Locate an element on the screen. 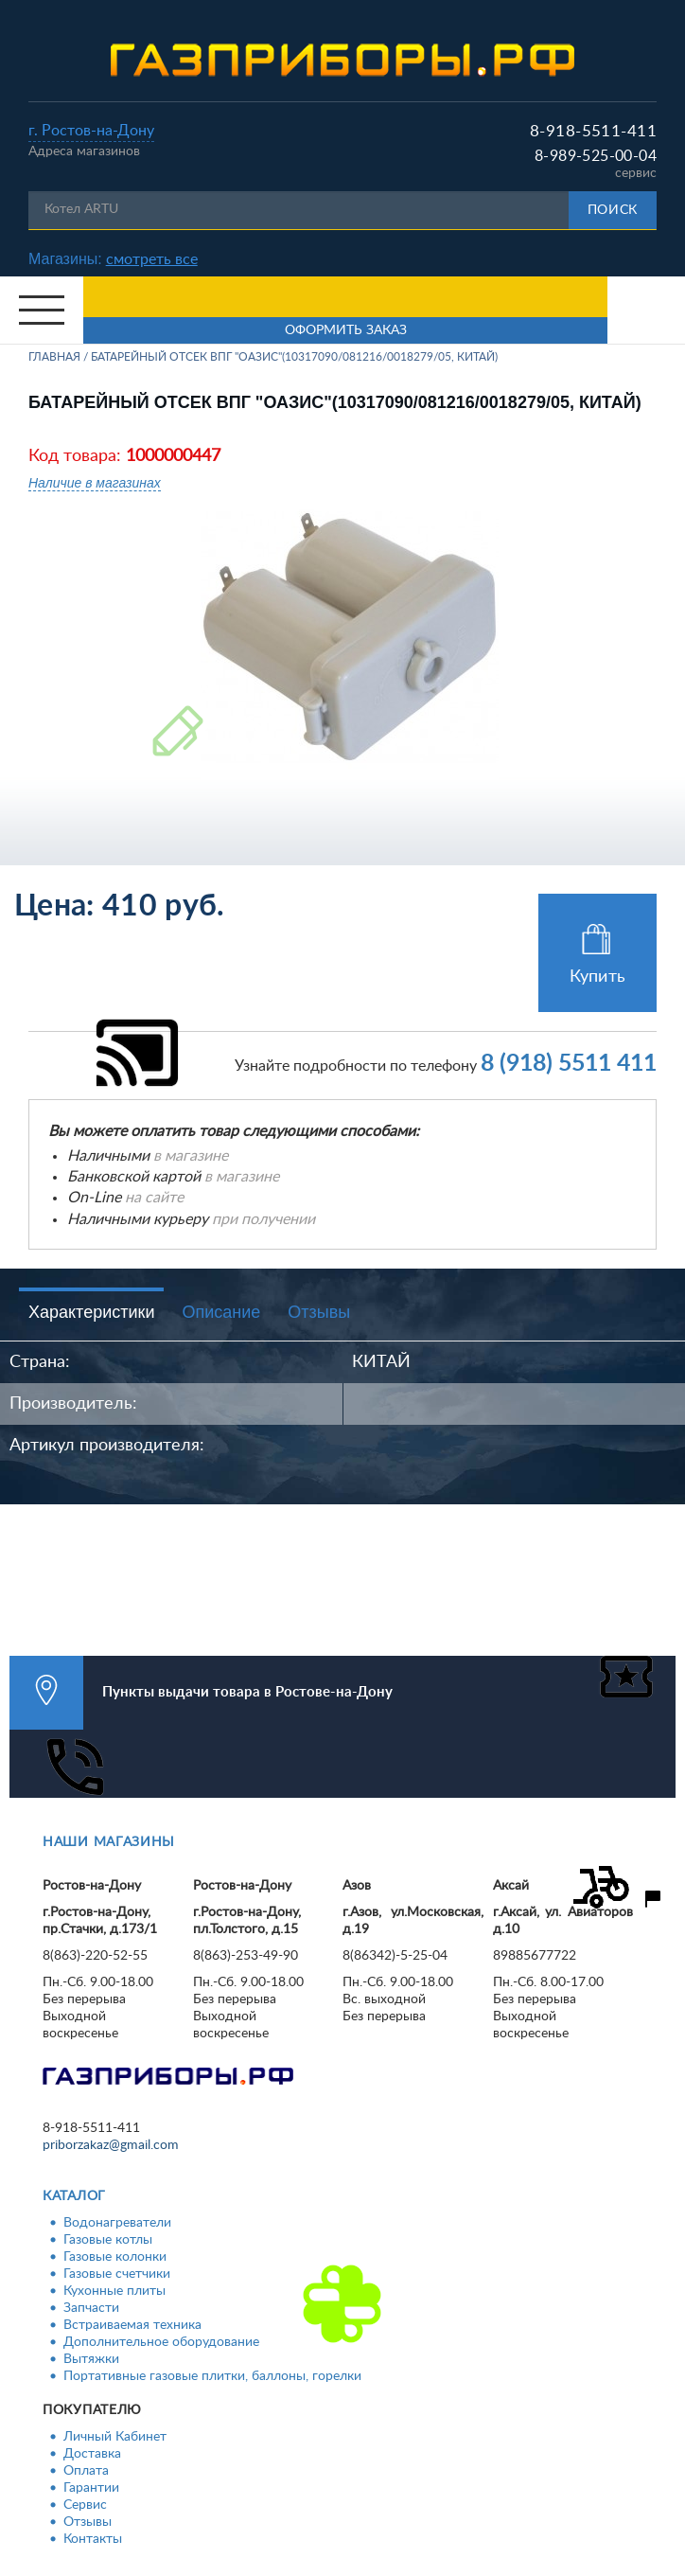  indicates an active phone call in progress is located at coordinates (75, 1767).